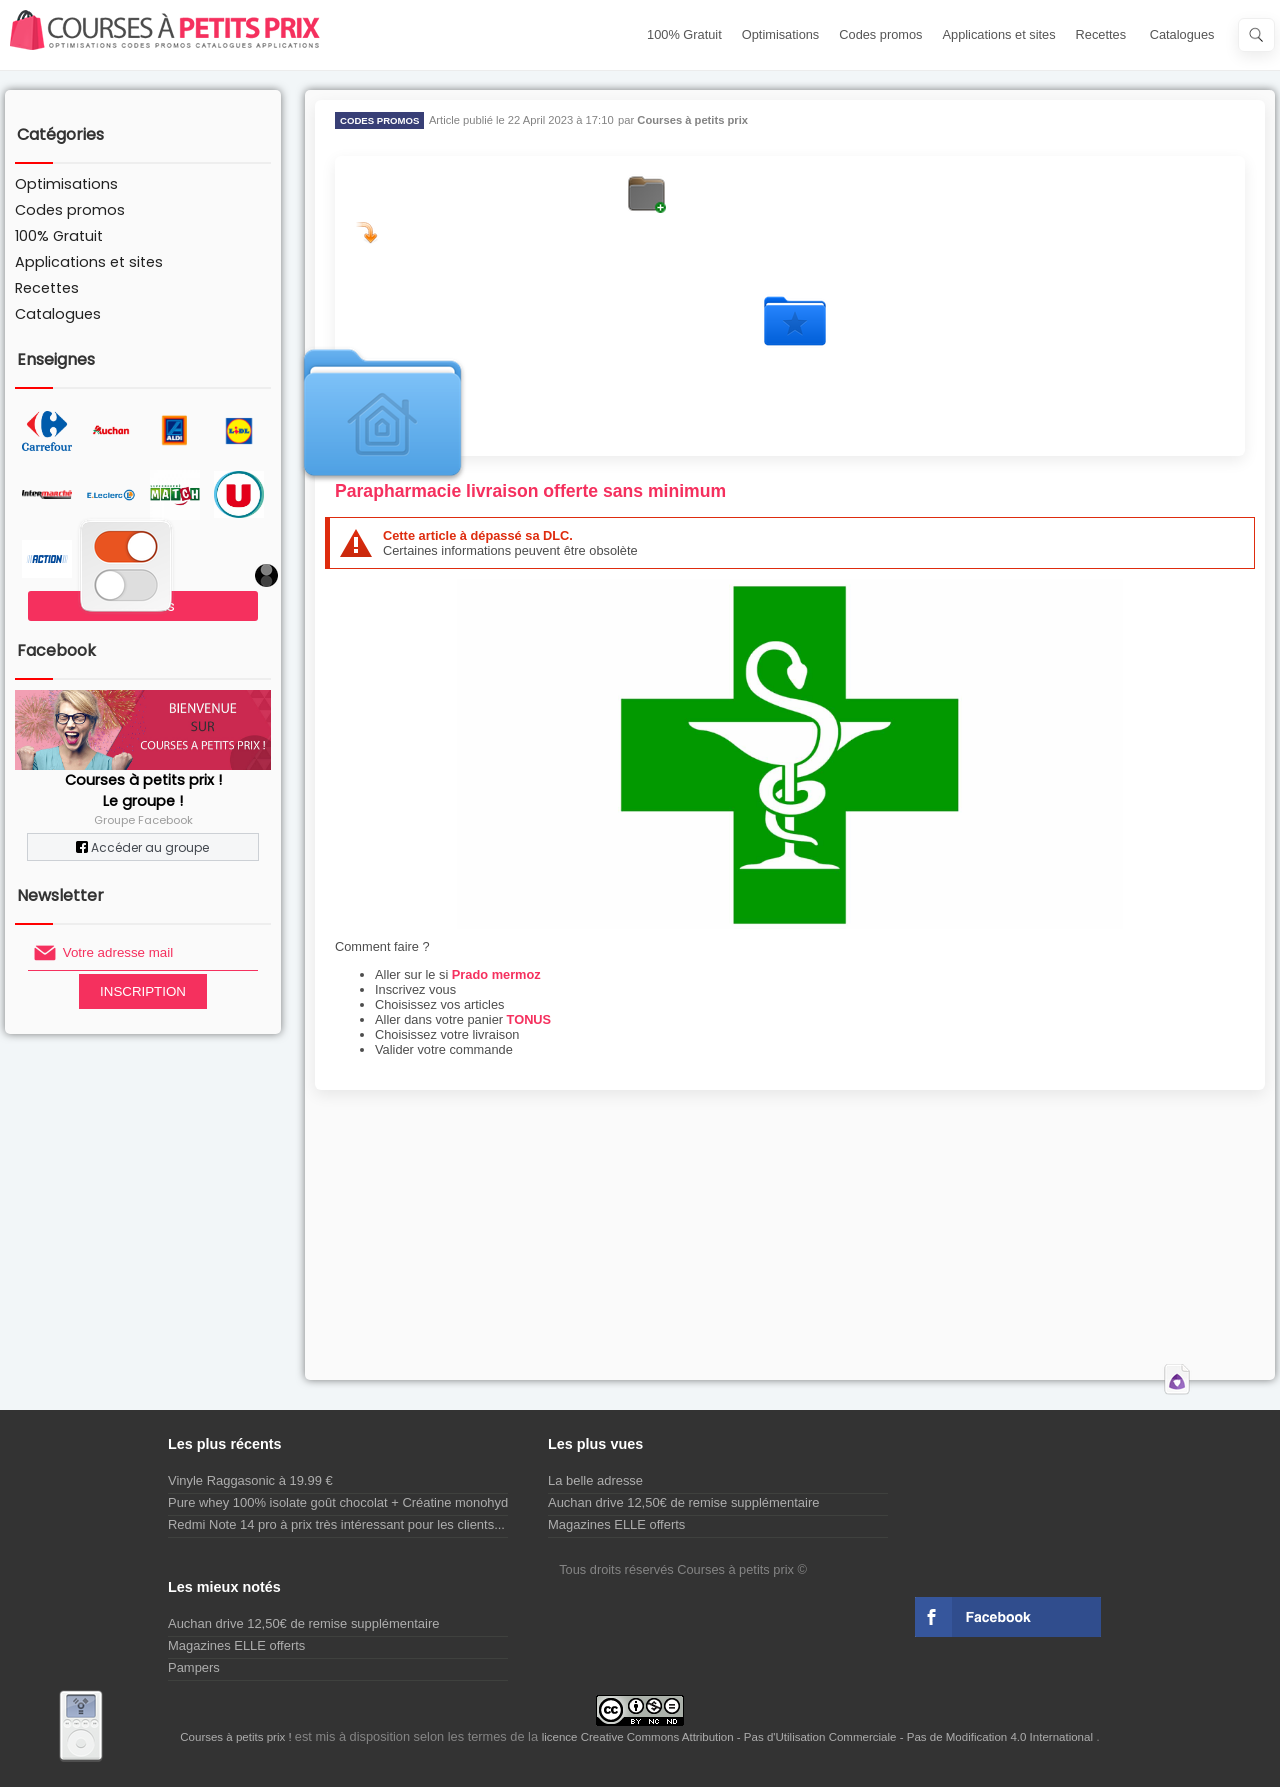 The image size is (1280, 1787). Describe the element at coordinates (266, 575) in the screenshot. I see `open display calibration assistant` at that location.